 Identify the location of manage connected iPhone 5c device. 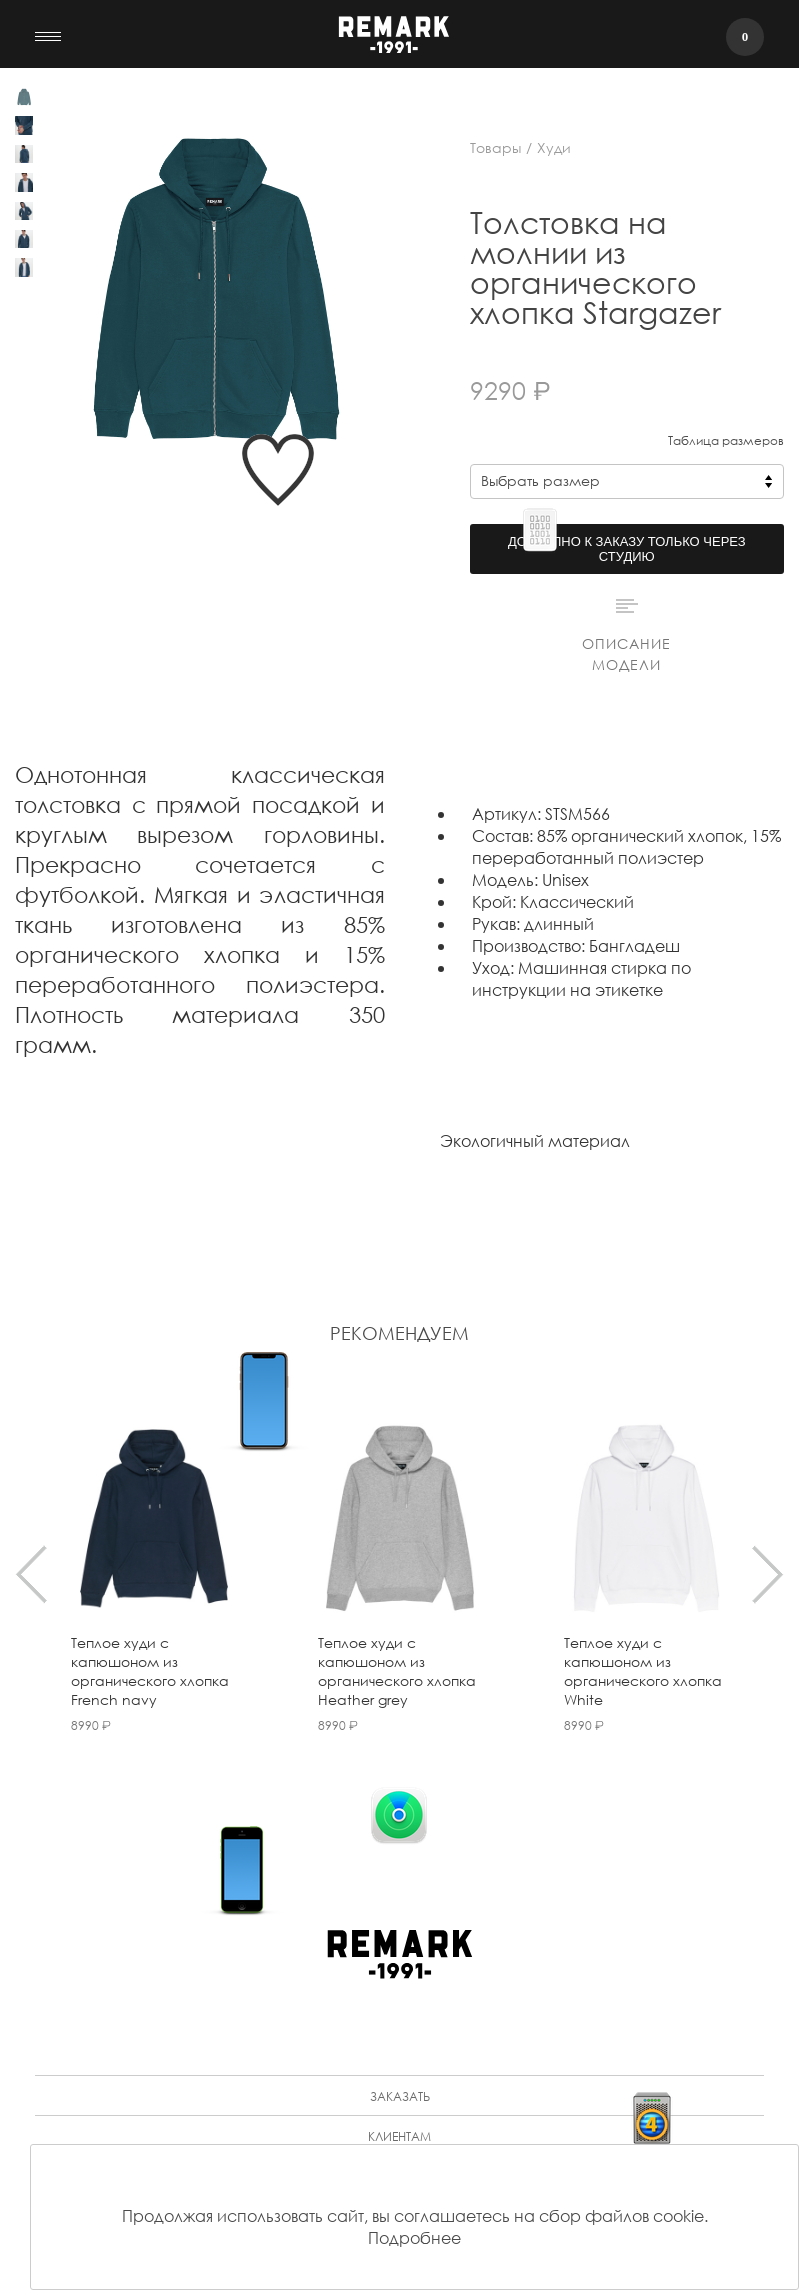
(242, 1871).